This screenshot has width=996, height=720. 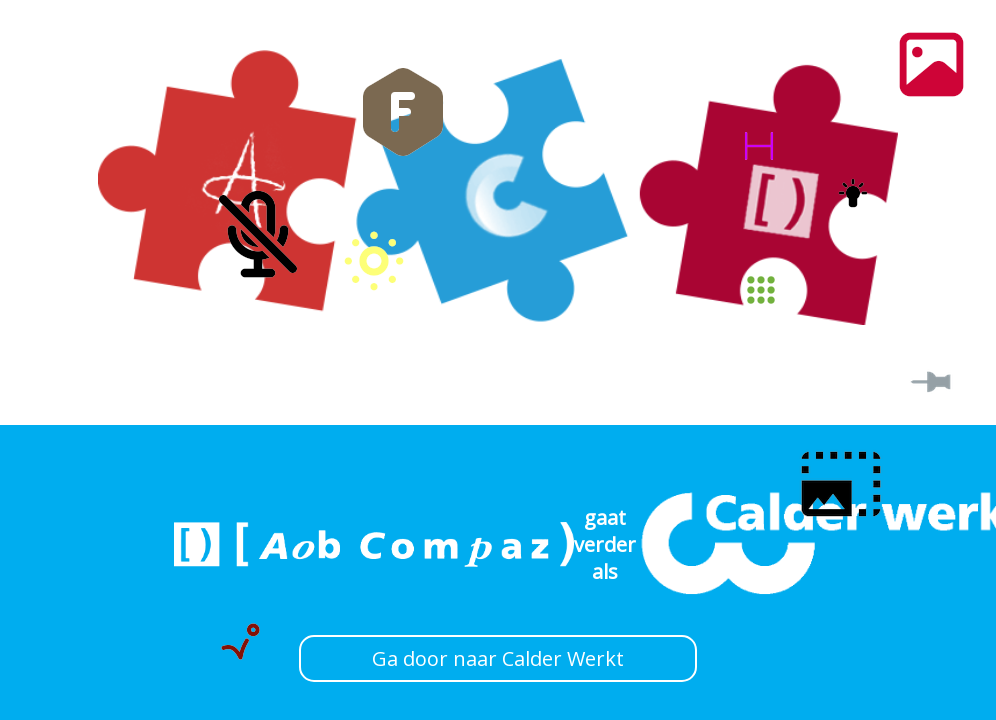 I want to click on indicates a file or item starting with the letter F, so click(x=403, y=112).